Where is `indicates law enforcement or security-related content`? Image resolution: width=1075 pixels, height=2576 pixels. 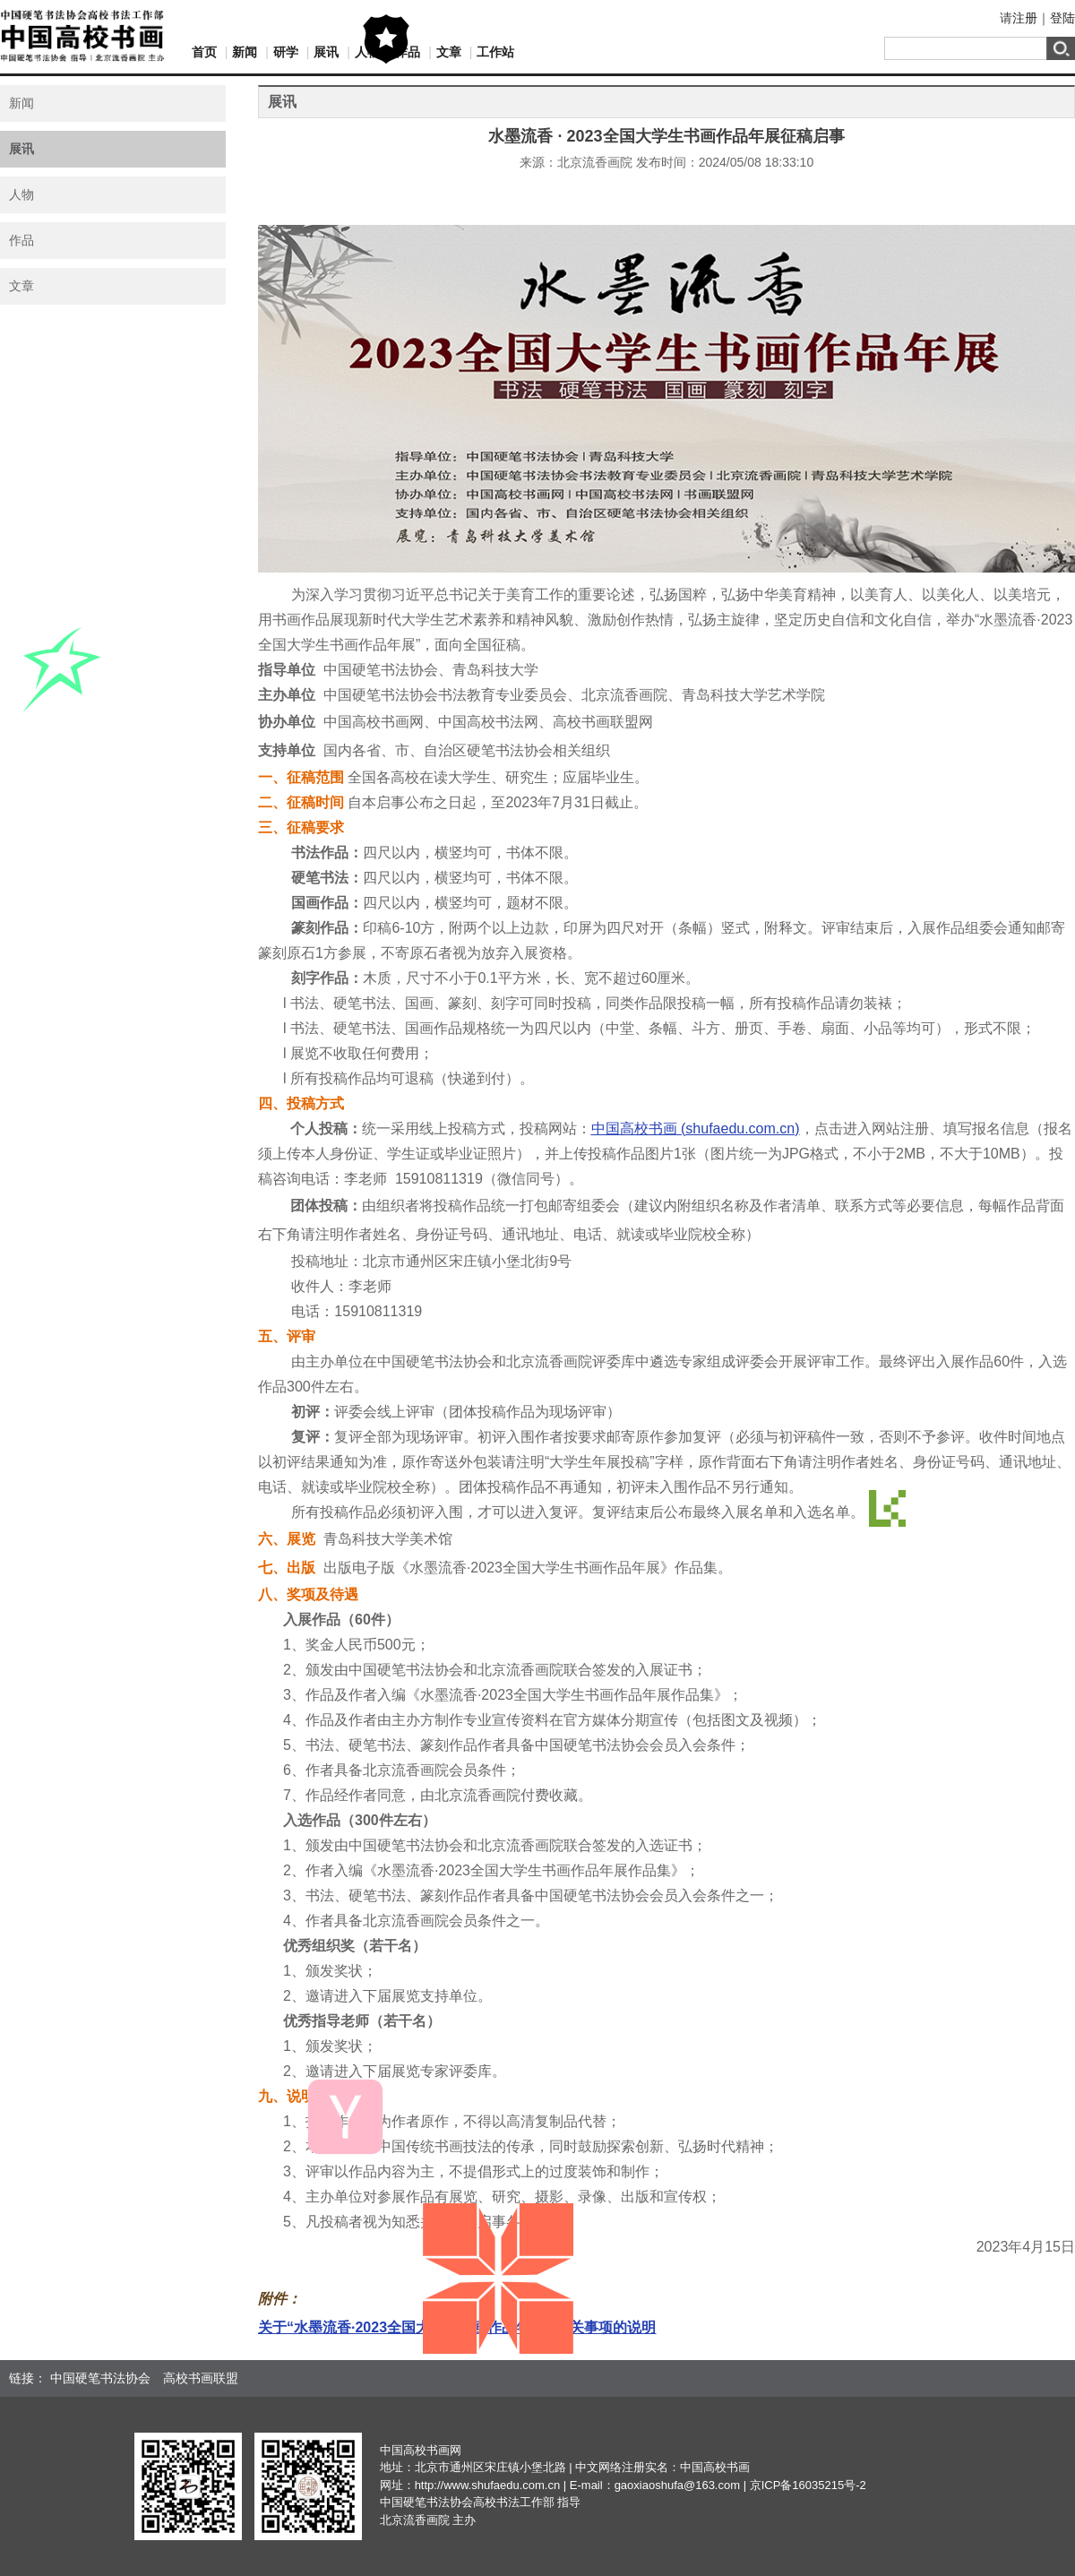 indicates law enforcement or security-related content is located at coordinates (386, 39).